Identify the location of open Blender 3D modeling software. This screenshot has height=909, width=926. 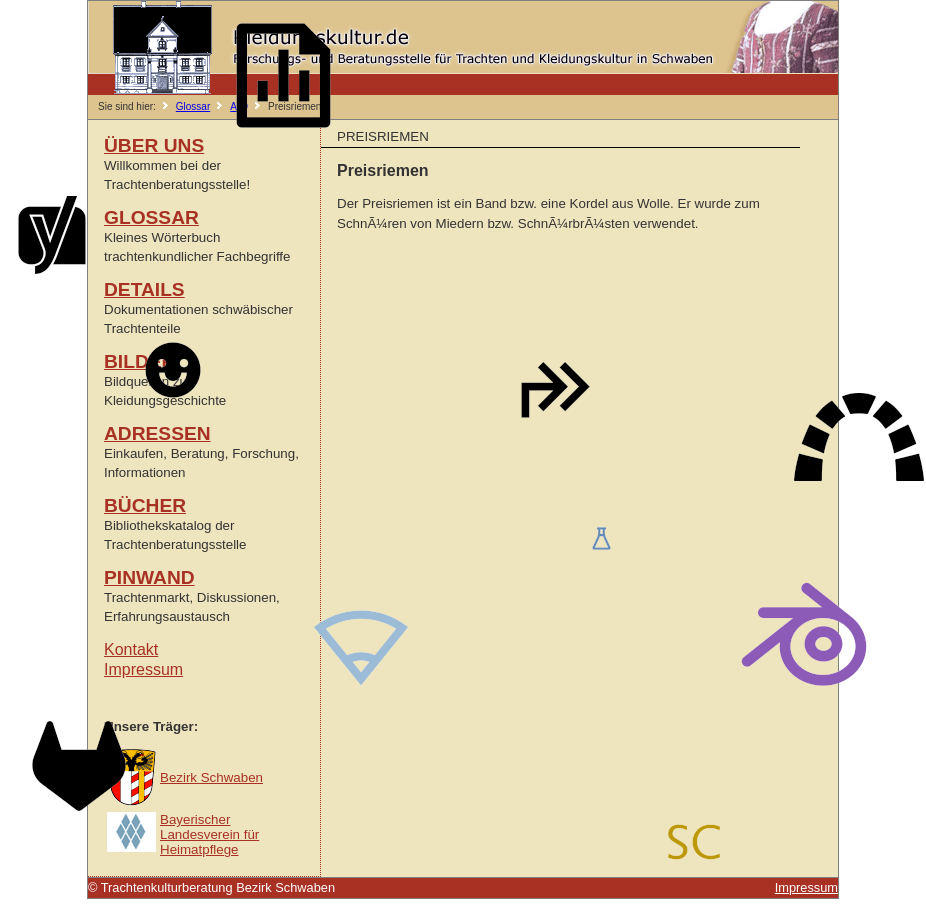
(804, 637).